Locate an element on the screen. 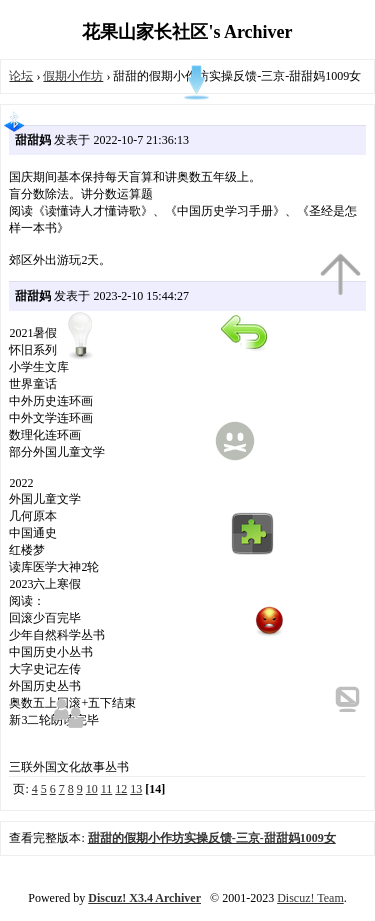 The height and width of the screenshot is (921, 375). browse or manage system add-ons is located at coordinates (252, 533).